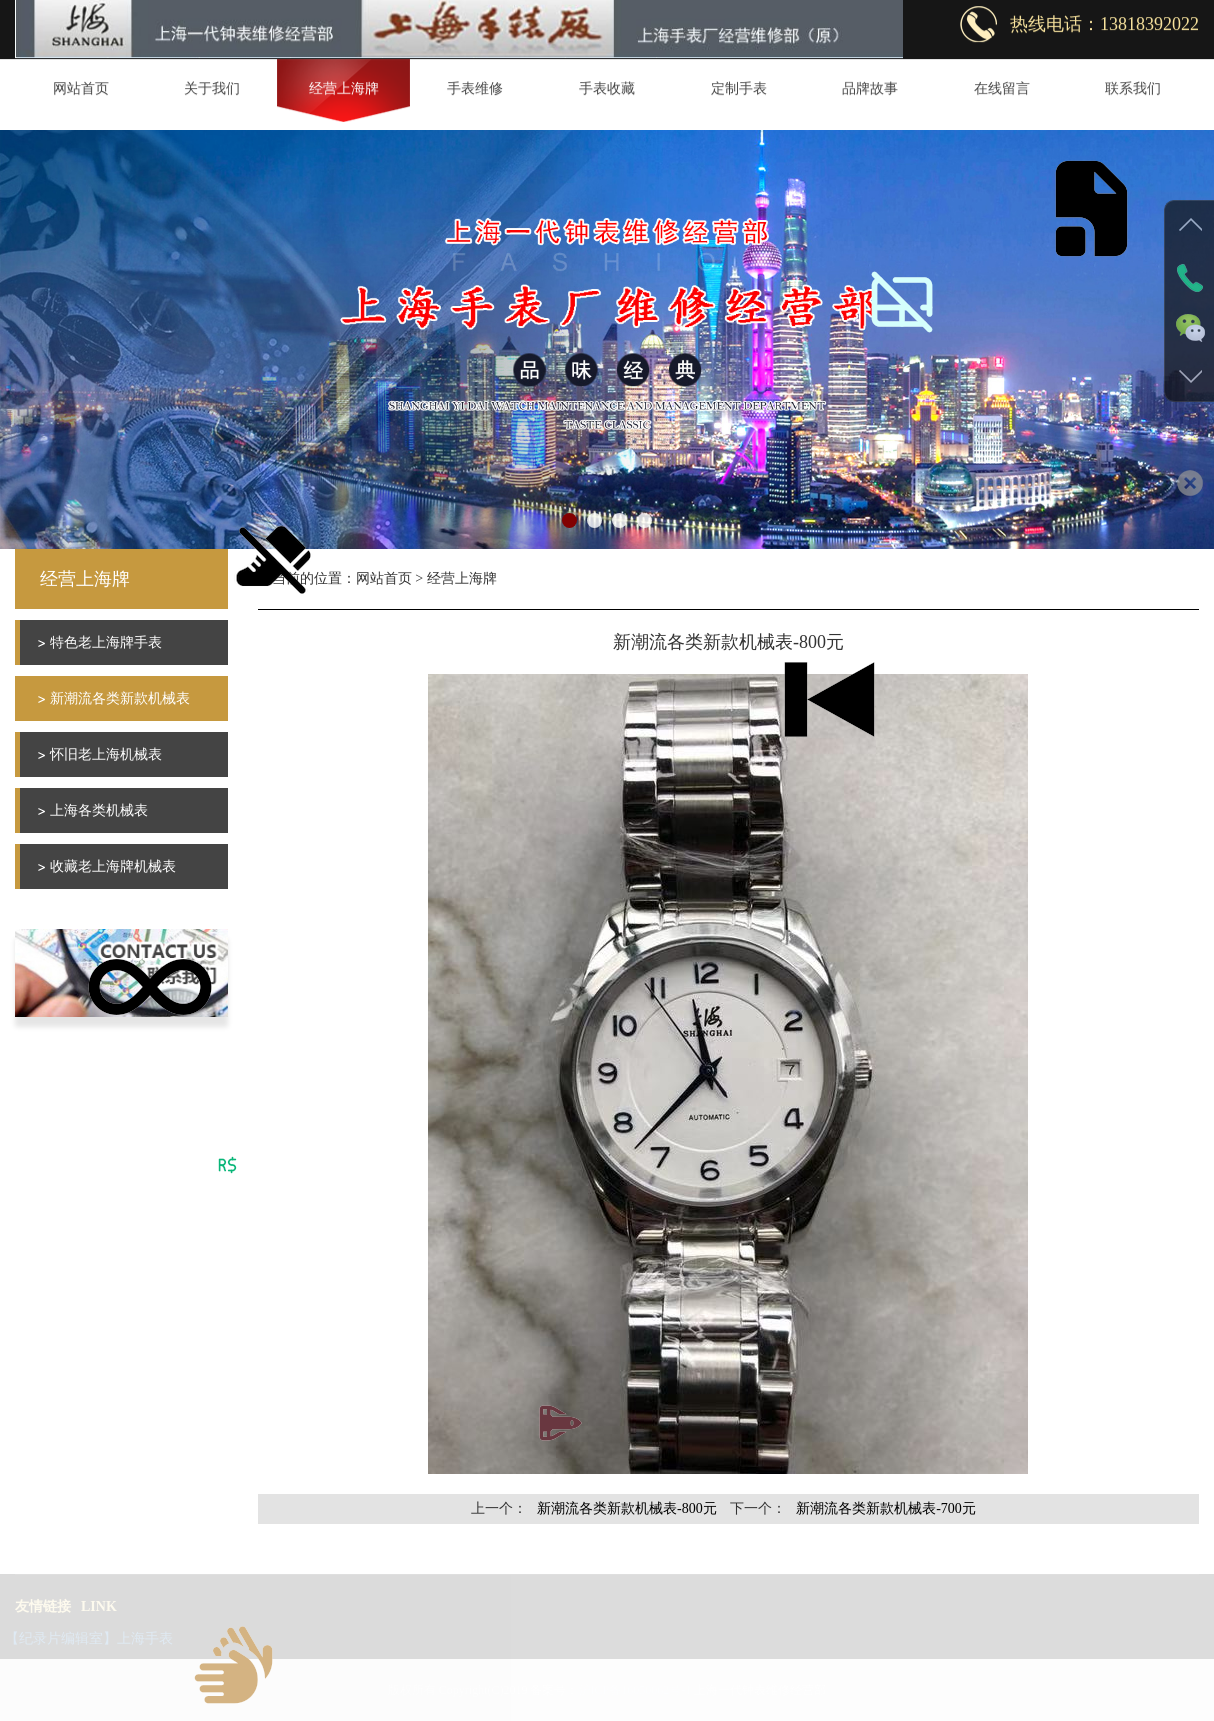 Image resolution: width=1214 pixels, height=1721 pixels. I want to click on indicates unlimited or infinite content, so click(150, 987).